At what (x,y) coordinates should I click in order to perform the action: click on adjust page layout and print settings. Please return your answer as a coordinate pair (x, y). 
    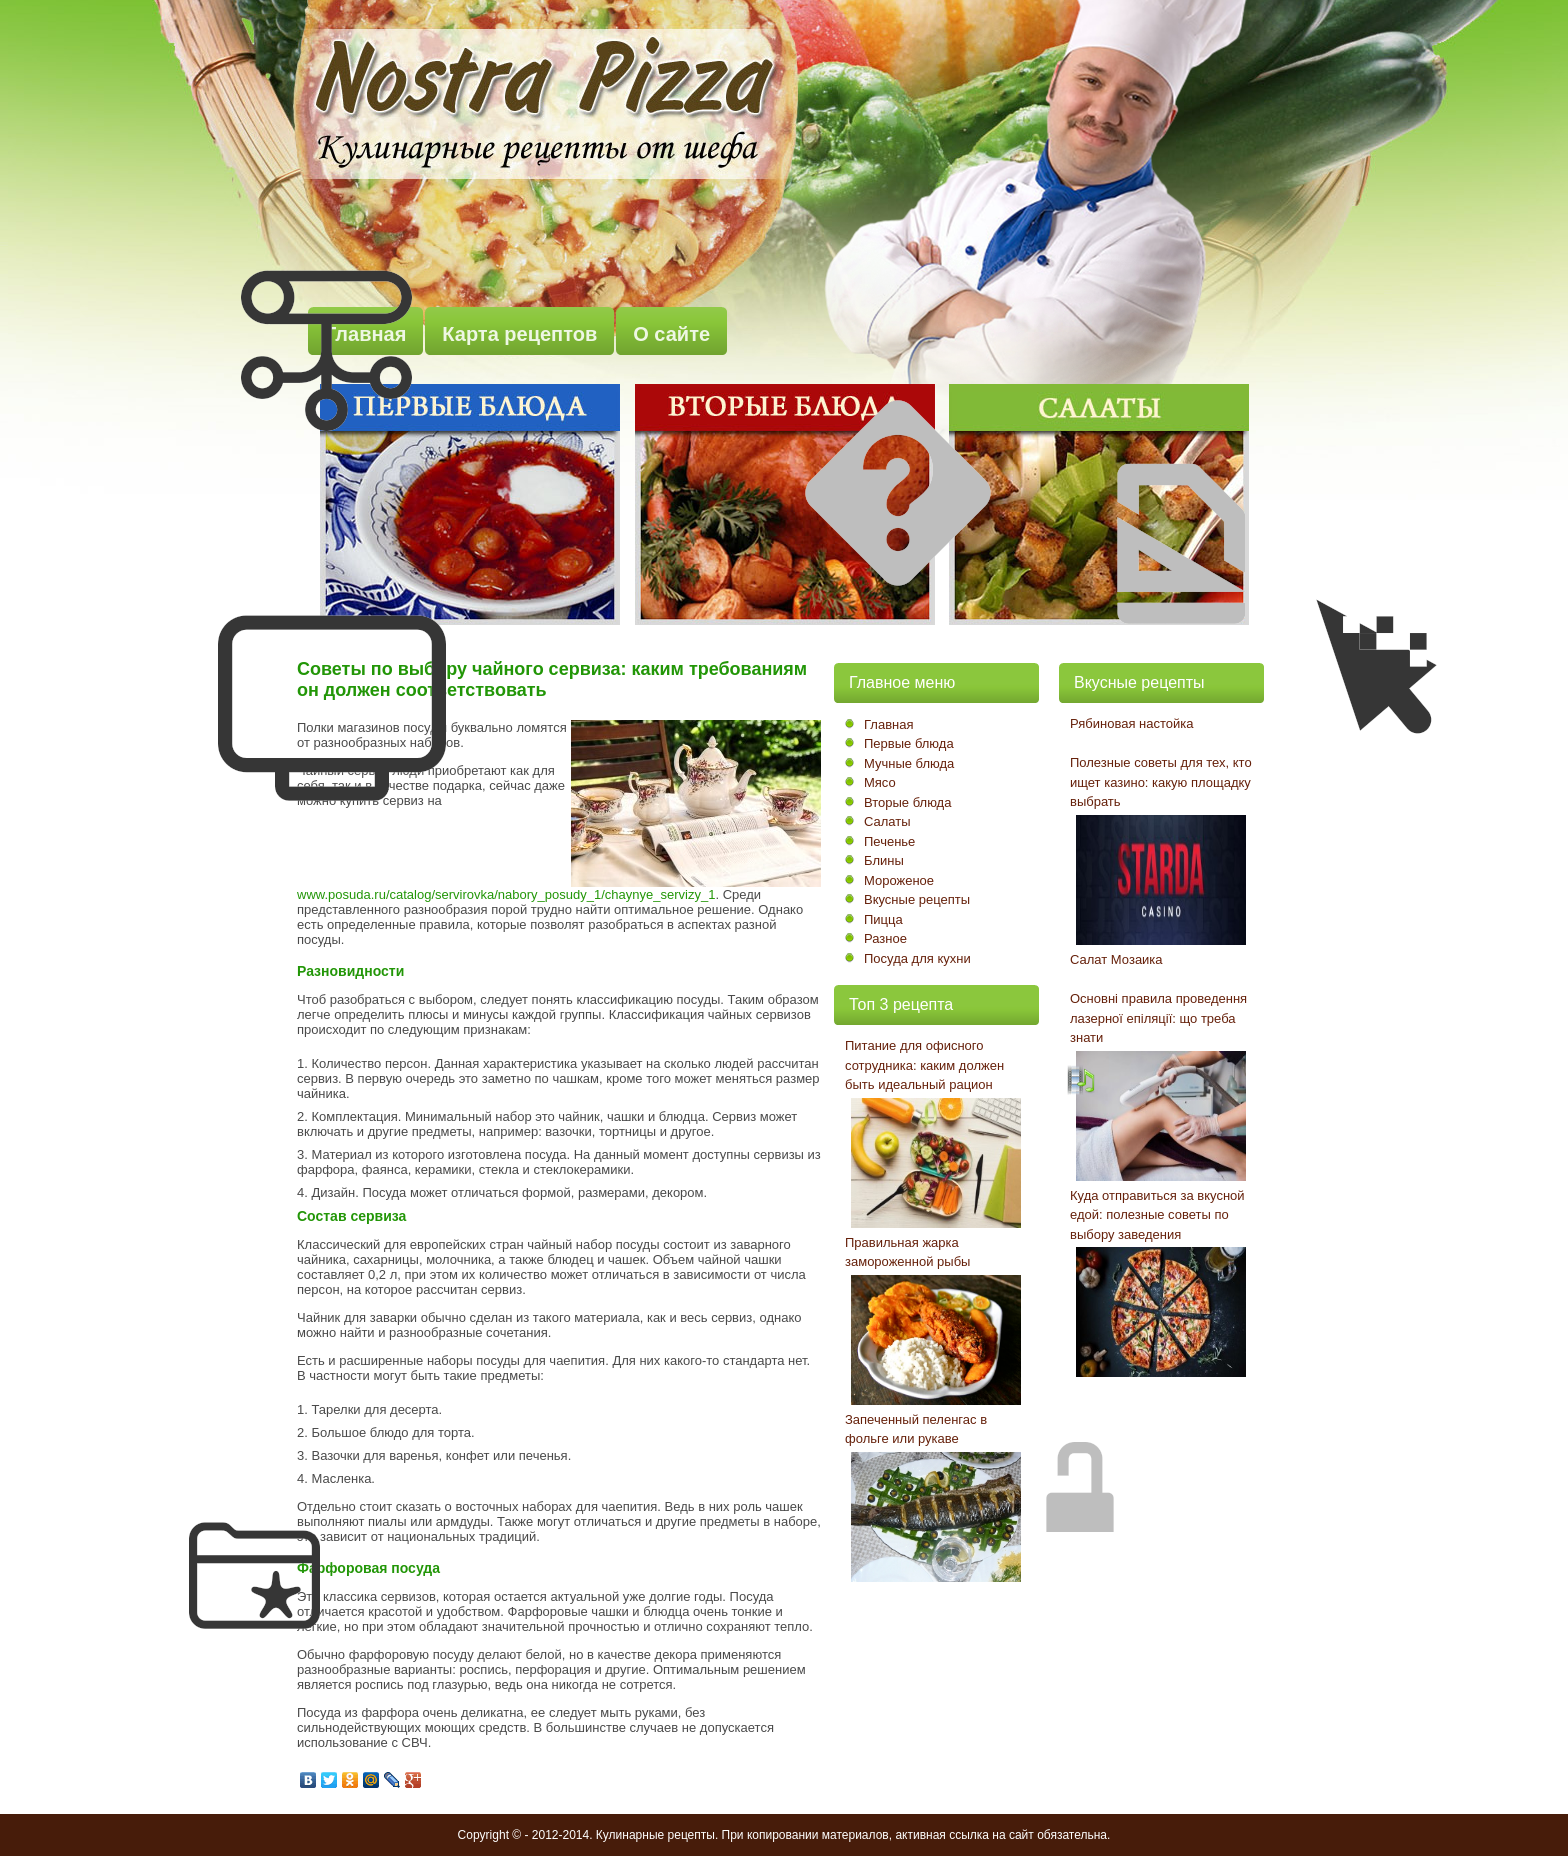
    Looking at the image, I should click on (1181, 538).